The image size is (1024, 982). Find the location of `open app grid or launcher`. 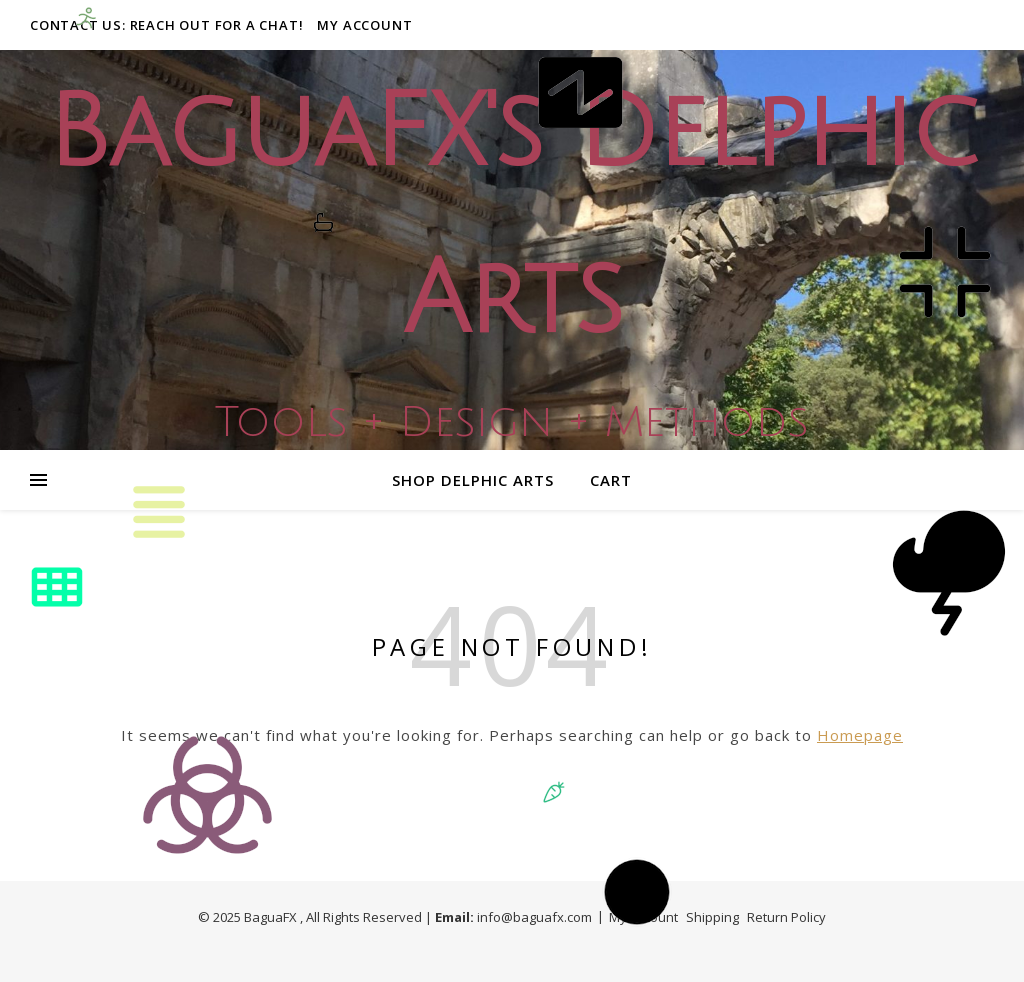

open app grid or launcher is located at coordinates (57, 587).